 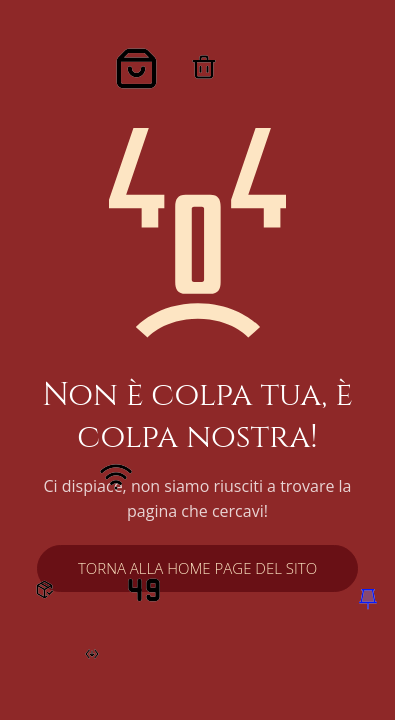 What do you see at coordinates (204, 67) in the screenshot?
I see `delete selected item` at bounding box center [204, 67].